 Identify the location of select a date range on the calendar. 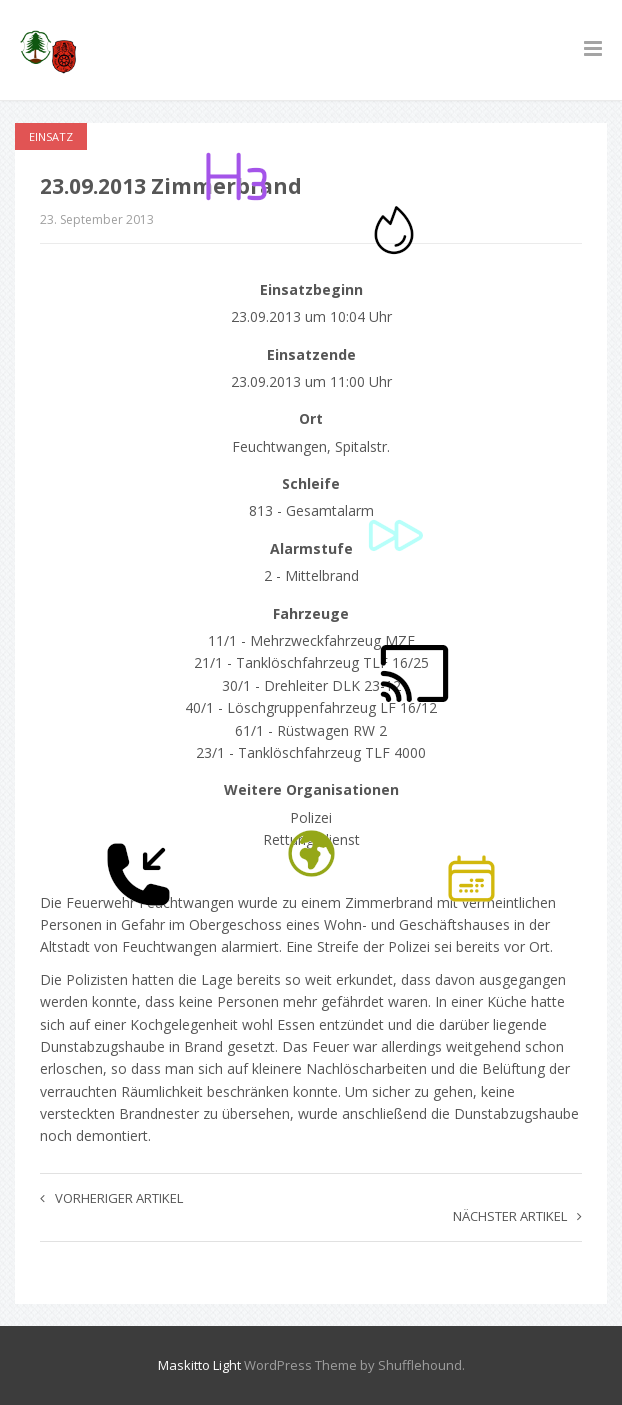
(471, 878).